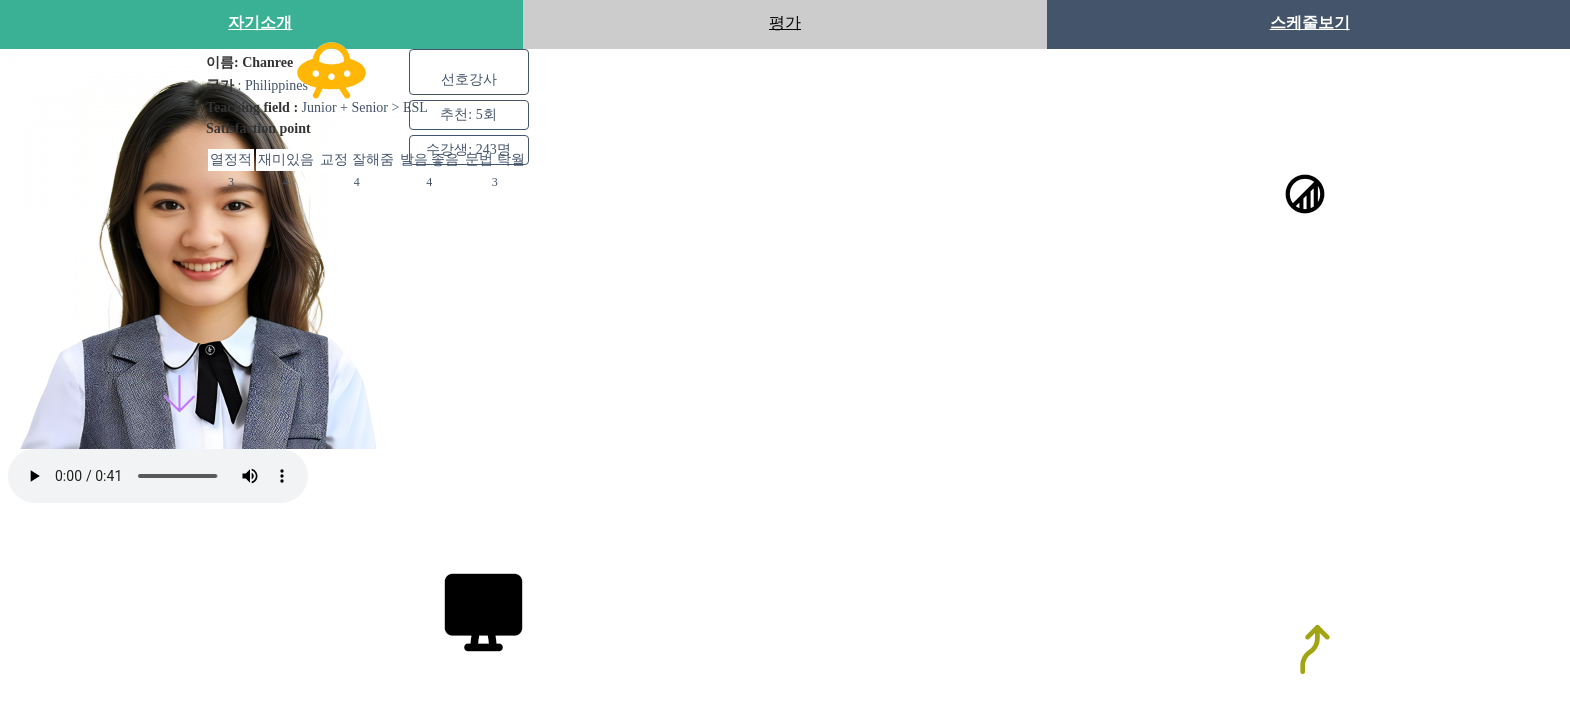 The image size is (1570, 720). Describe the element at coordinates (179, 393) in the screenshot. I see `scroll down or view more content` at that location.